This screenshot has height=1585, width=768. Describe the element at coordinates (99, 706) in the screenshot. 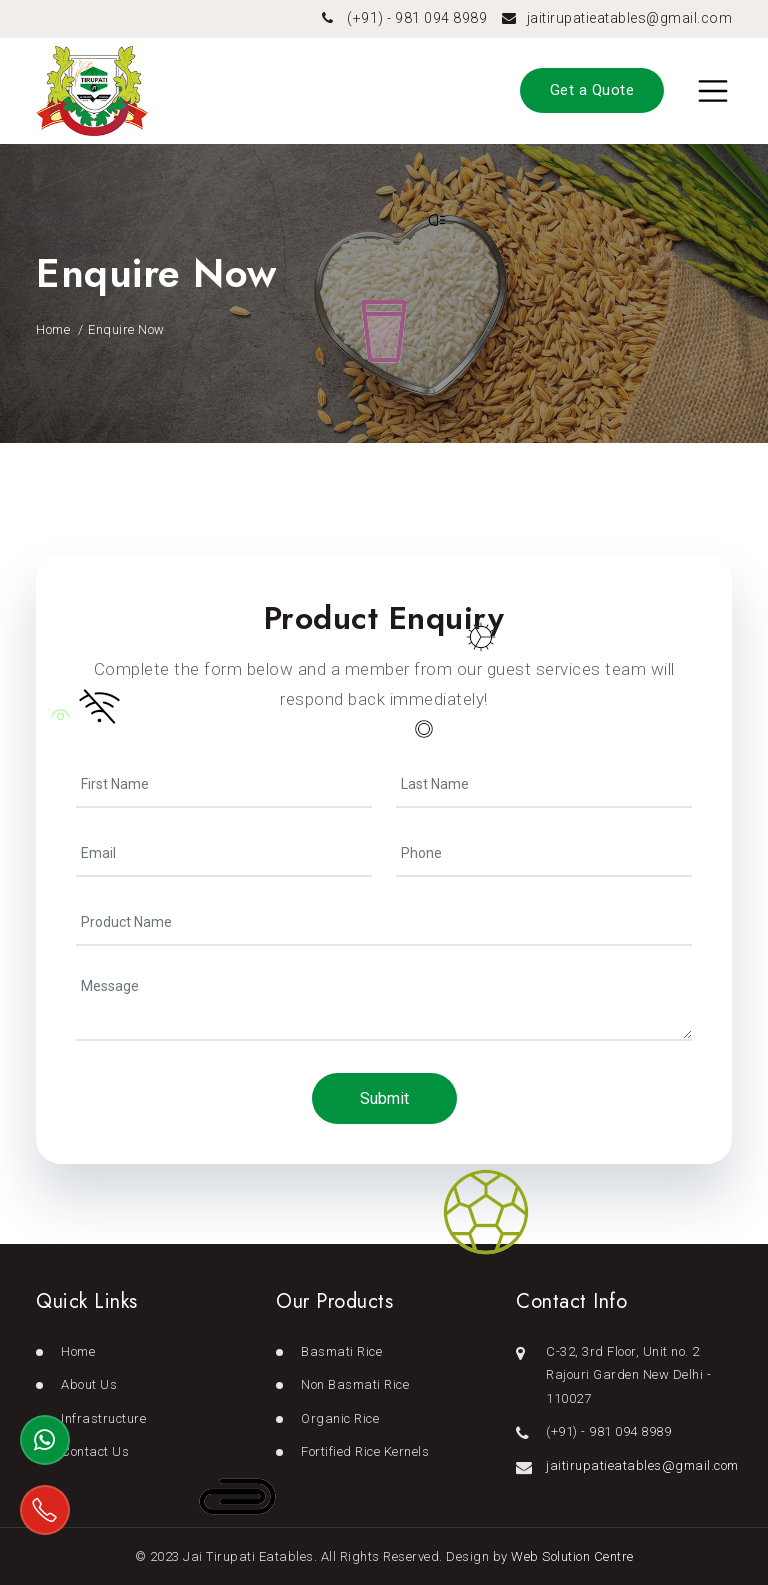

I see `indicates no wifi connection` at that location.